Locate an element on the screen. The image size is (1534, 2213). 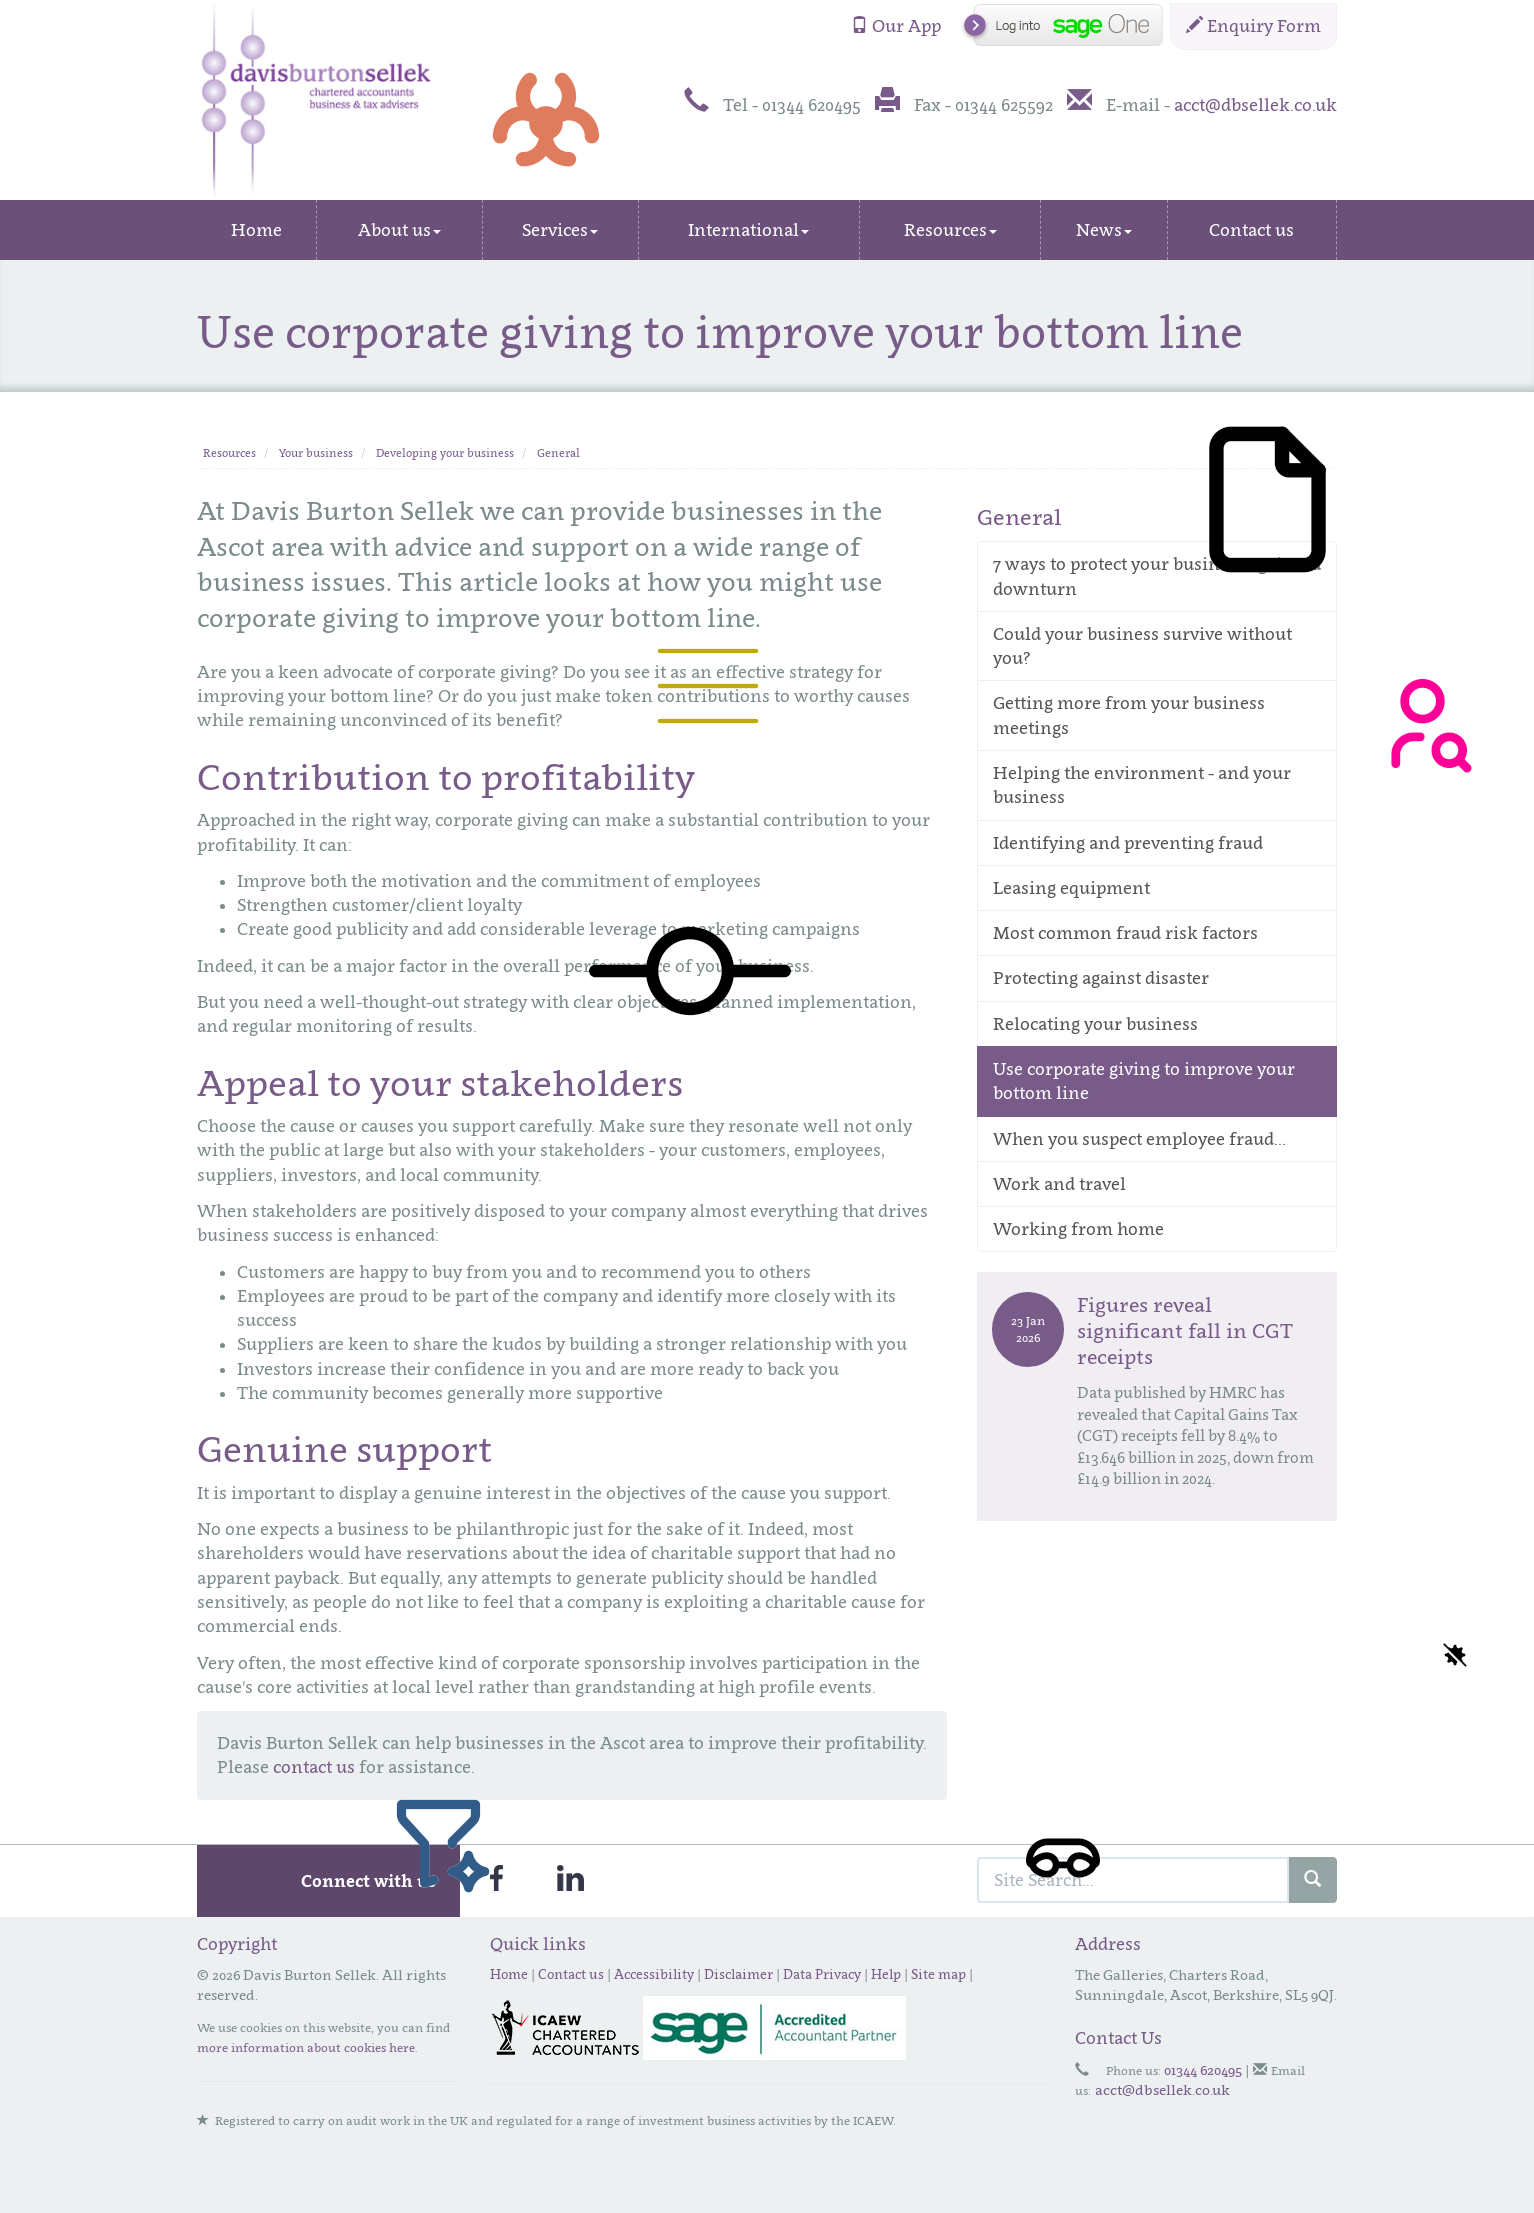
indicates hazardous or biohazardous material warning is located at coordinates (546, 123).